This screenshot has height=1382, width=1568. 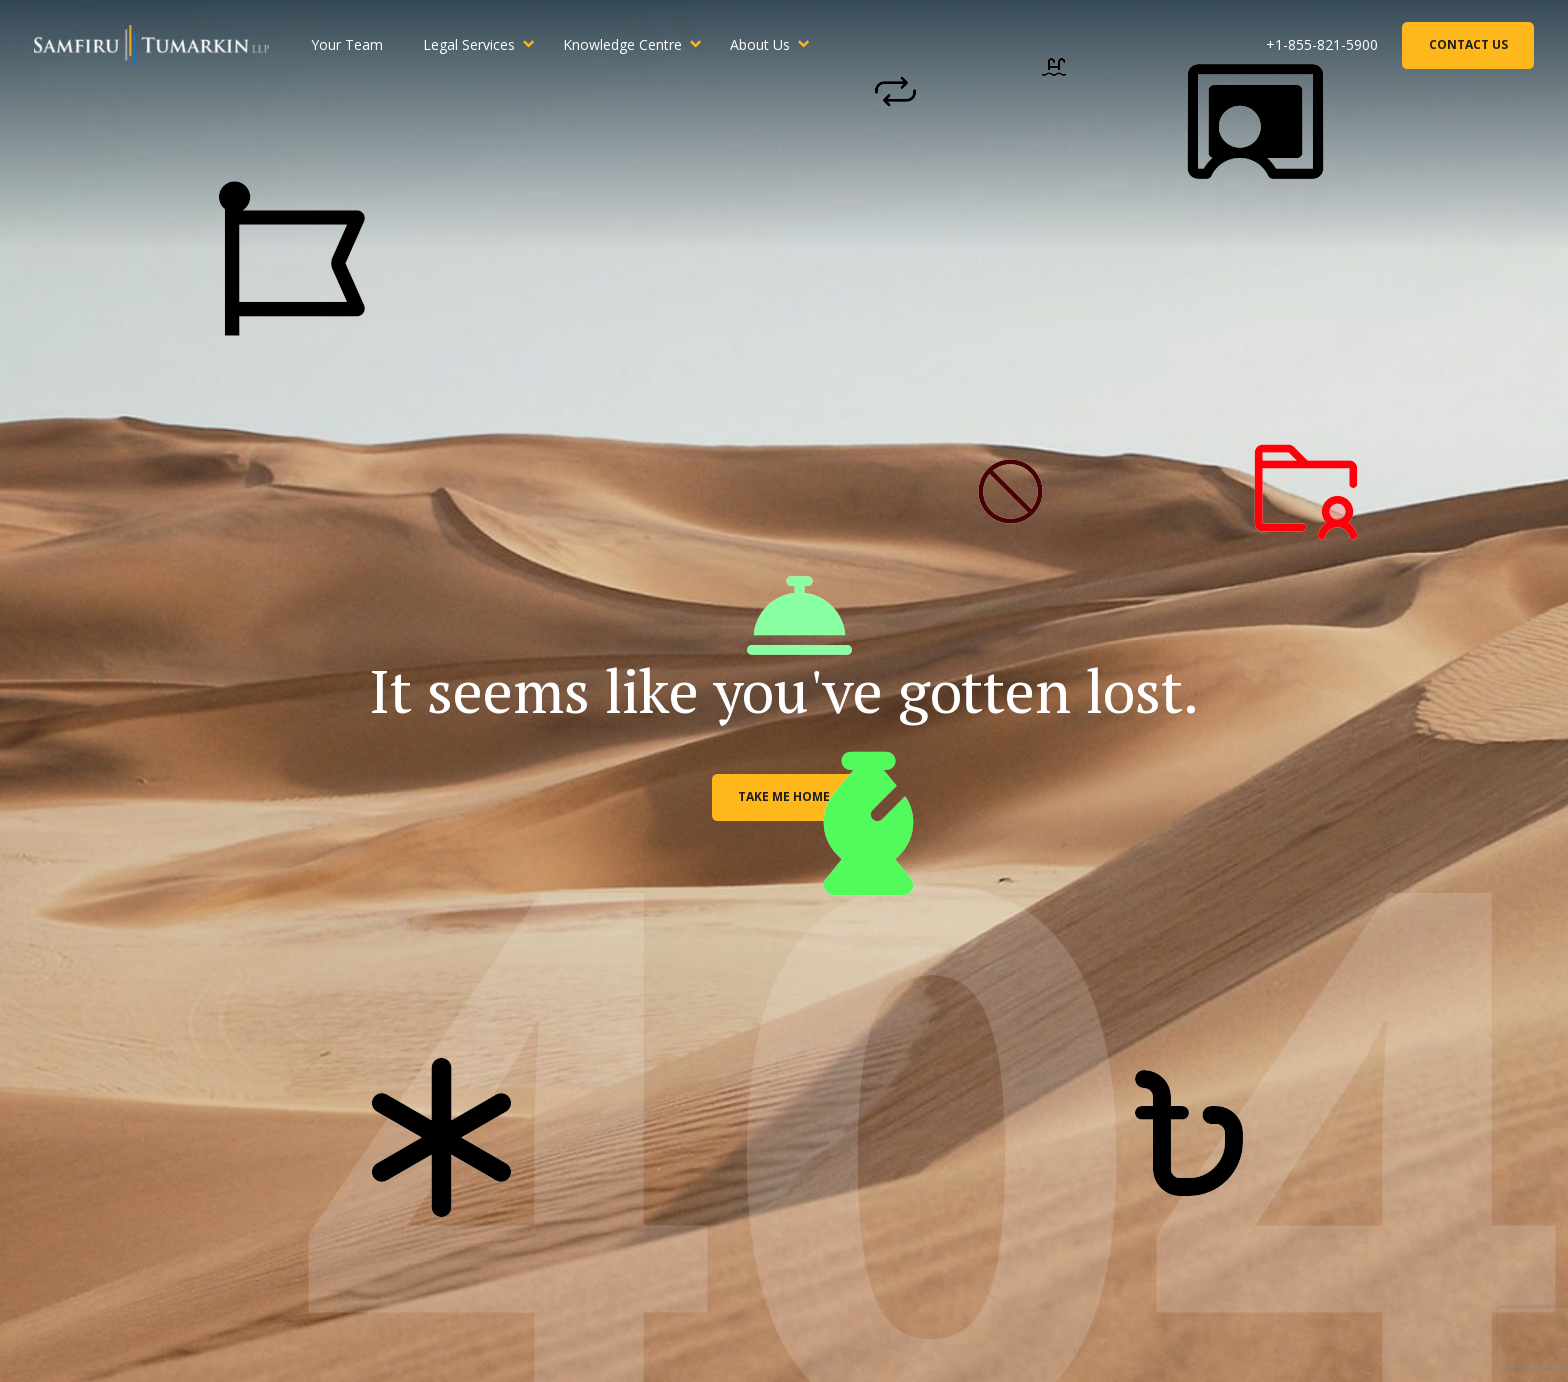 I want to click on access teaching or presentation mode, so click(x=1255, y=121).